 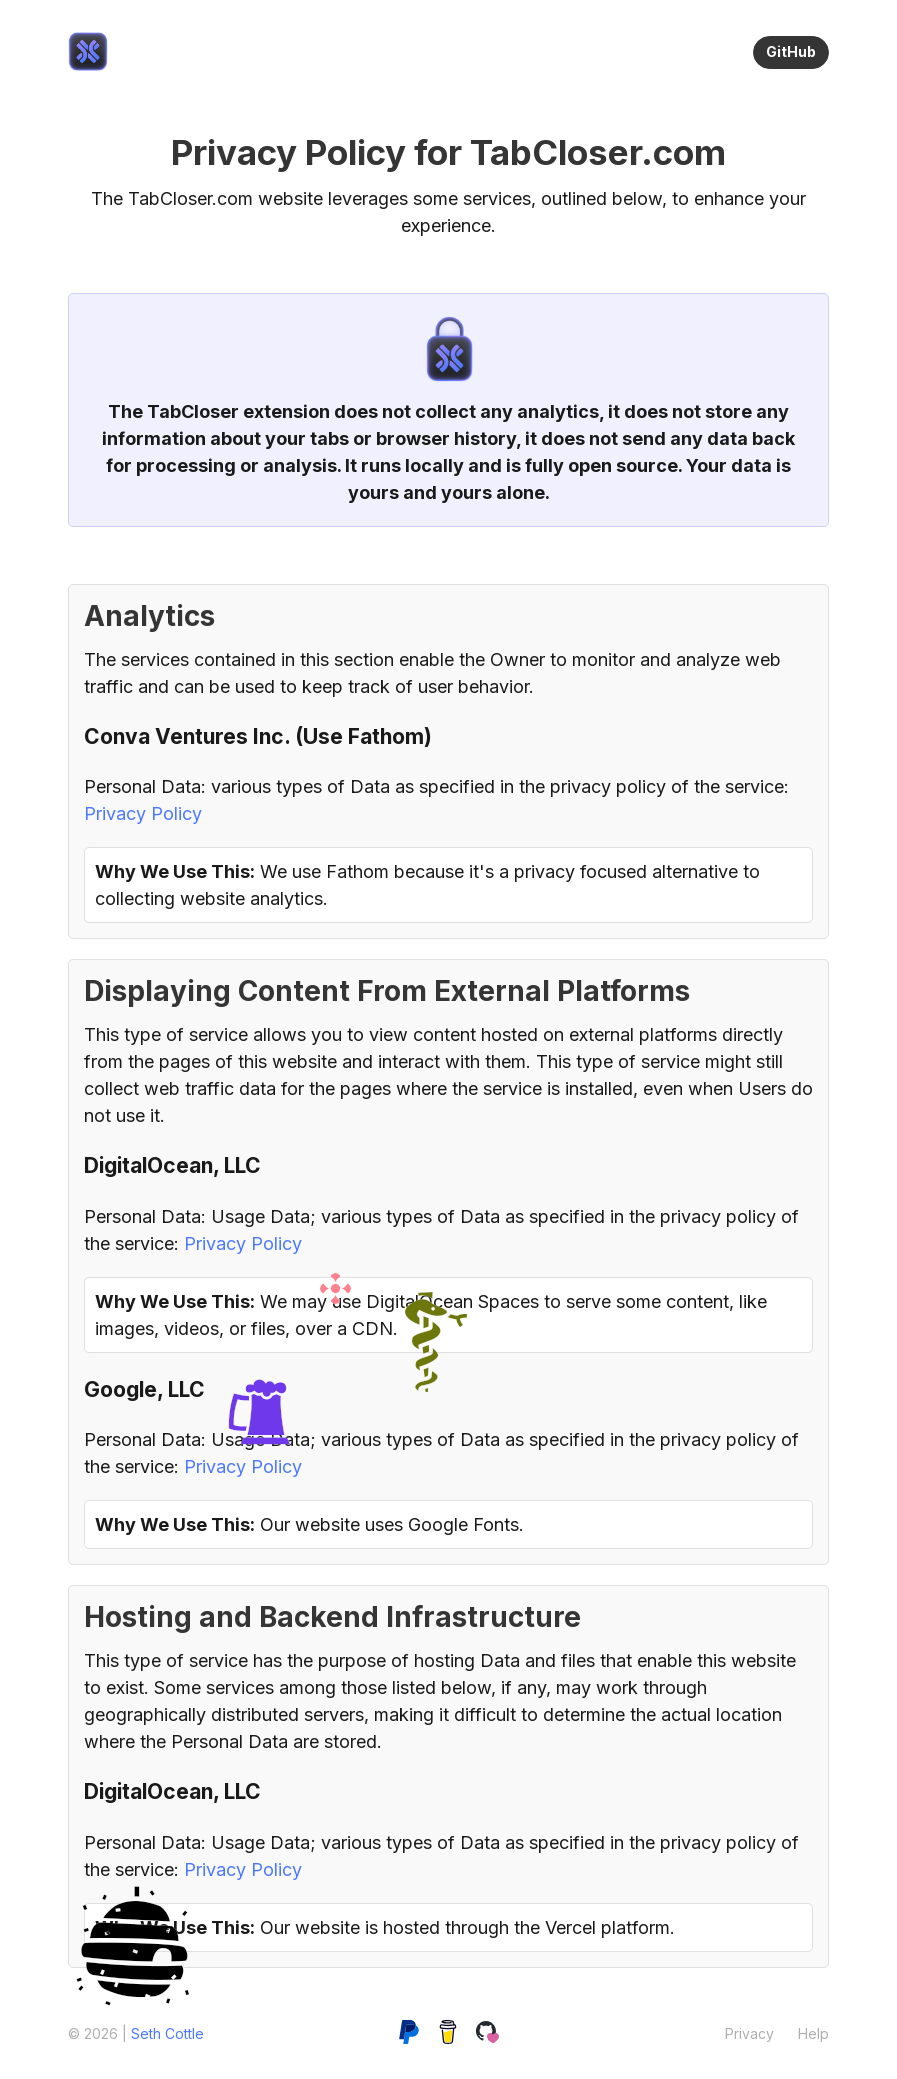 What do you see at coordinates (260, 1412) in the screenshot?
I see `access a tavern or pub location in-game` at bounding box center [260, 1412].